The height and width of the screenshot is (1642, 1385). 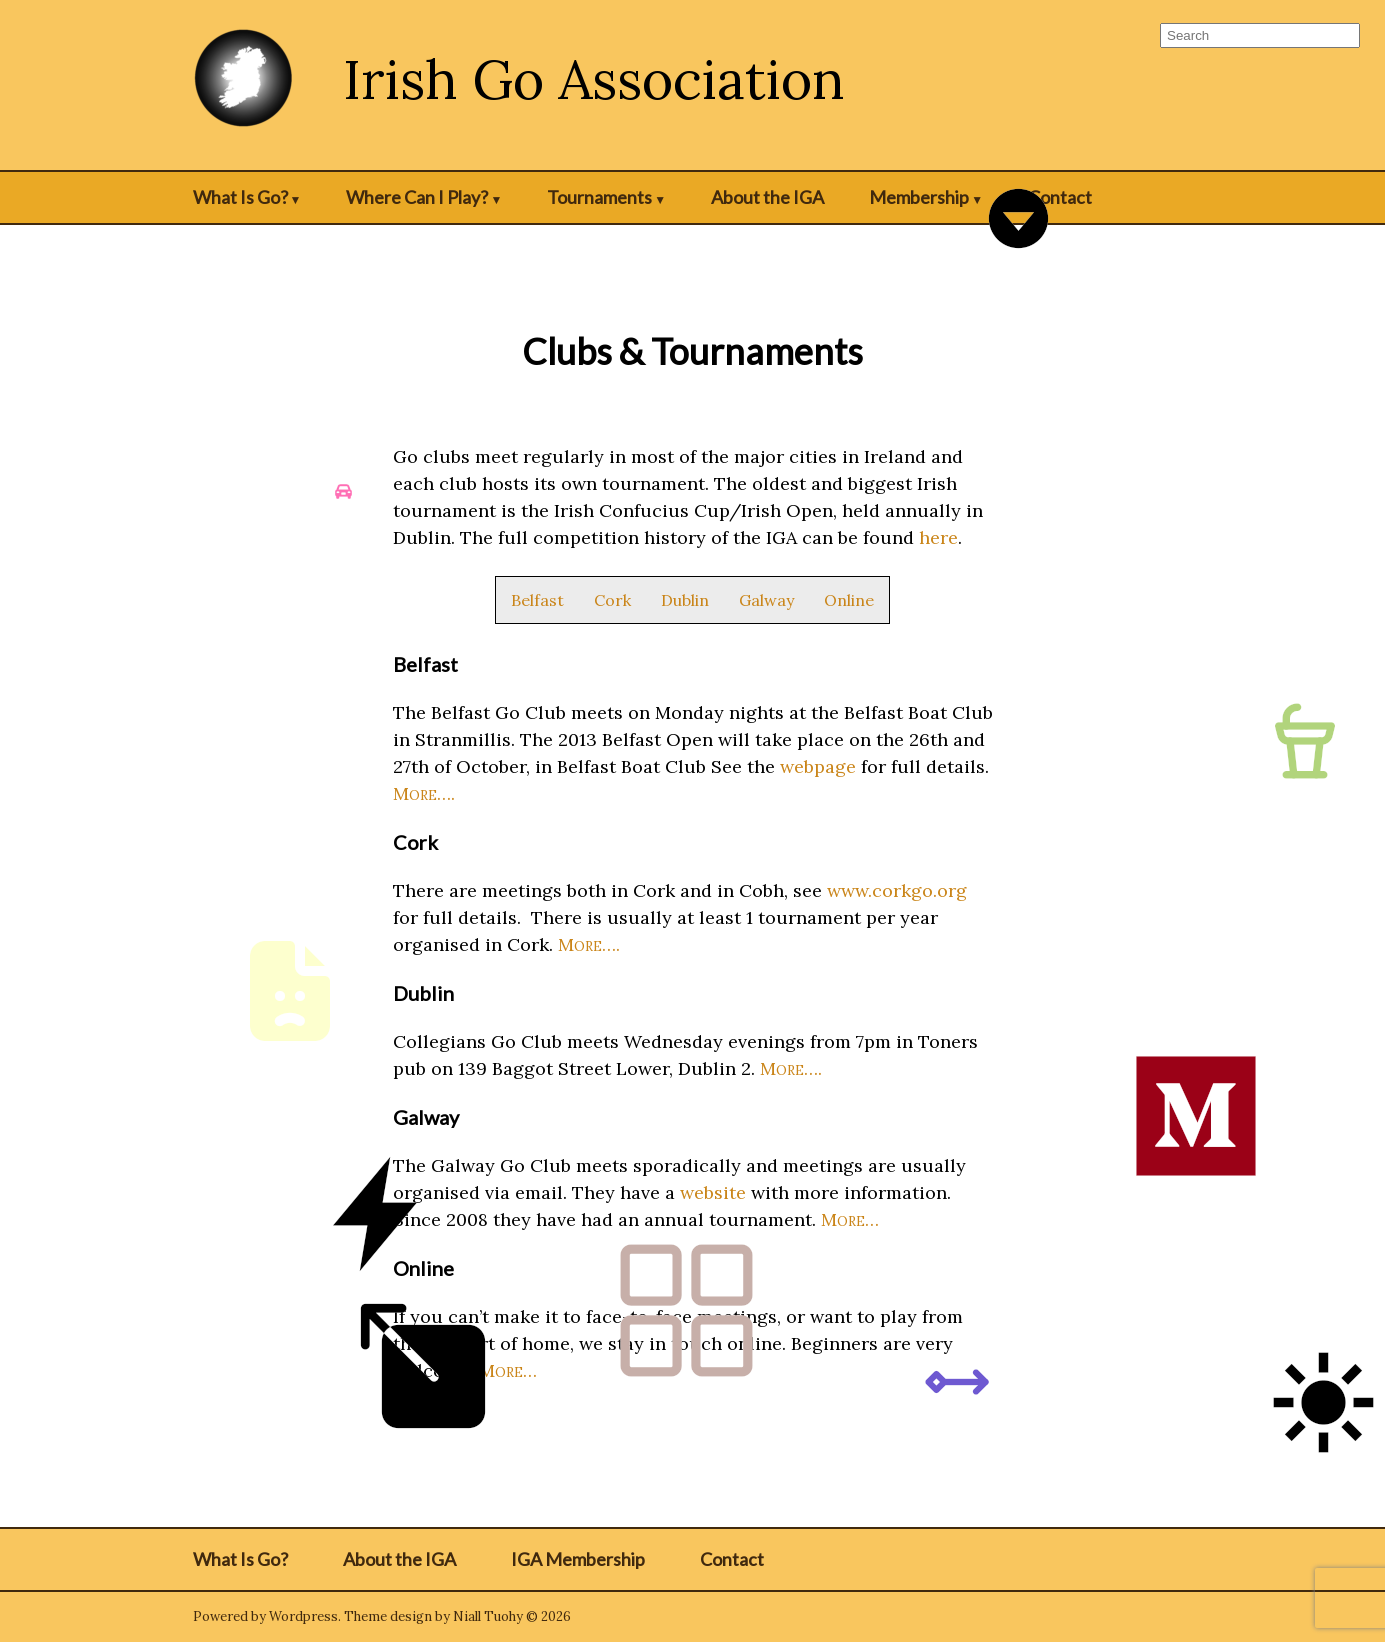 What do you see at coordinates (1196, 1116) in the screenshot?
I see `open the Medium app` at bounding box center [1196, 1116].